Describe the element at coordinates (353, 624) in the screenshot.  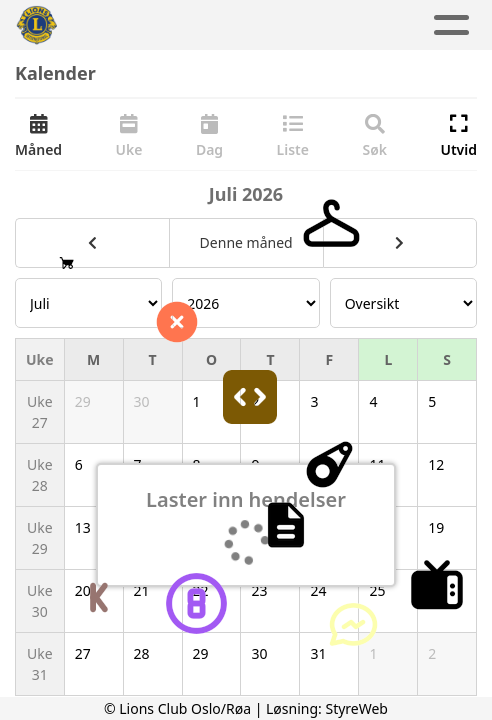
I see `open Facebook Messenger` at that location.